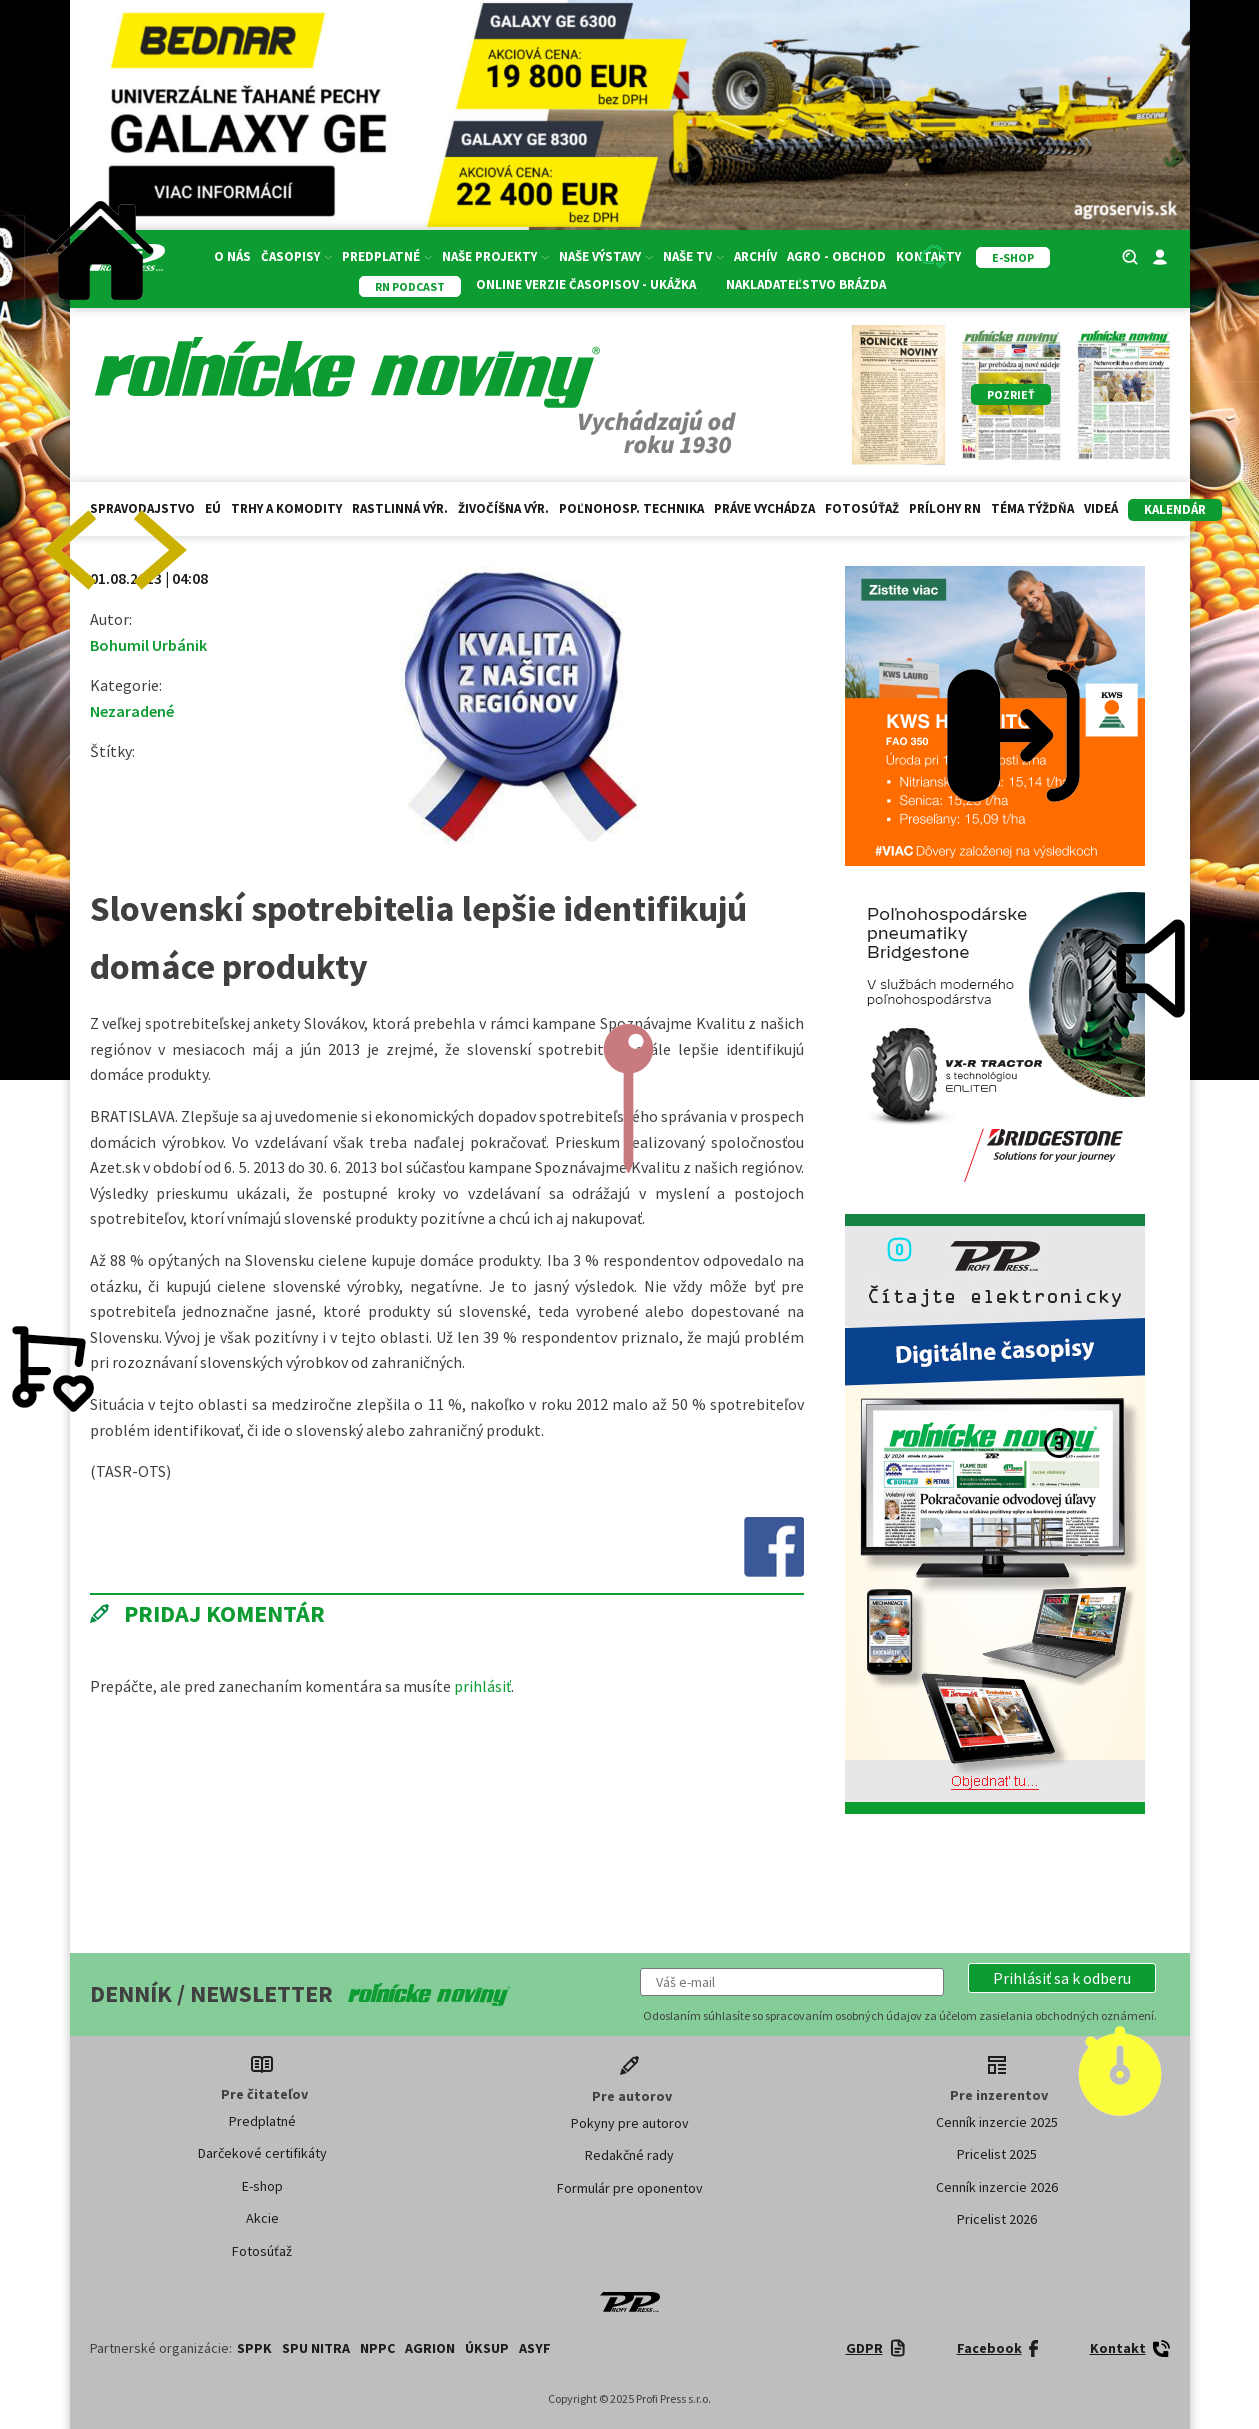 Image resolution: width=1259 pixels, height=2429 pixels. Describe the element at coordinates (115, 550) in the screenshot. I see `view or edit source code` at that location.